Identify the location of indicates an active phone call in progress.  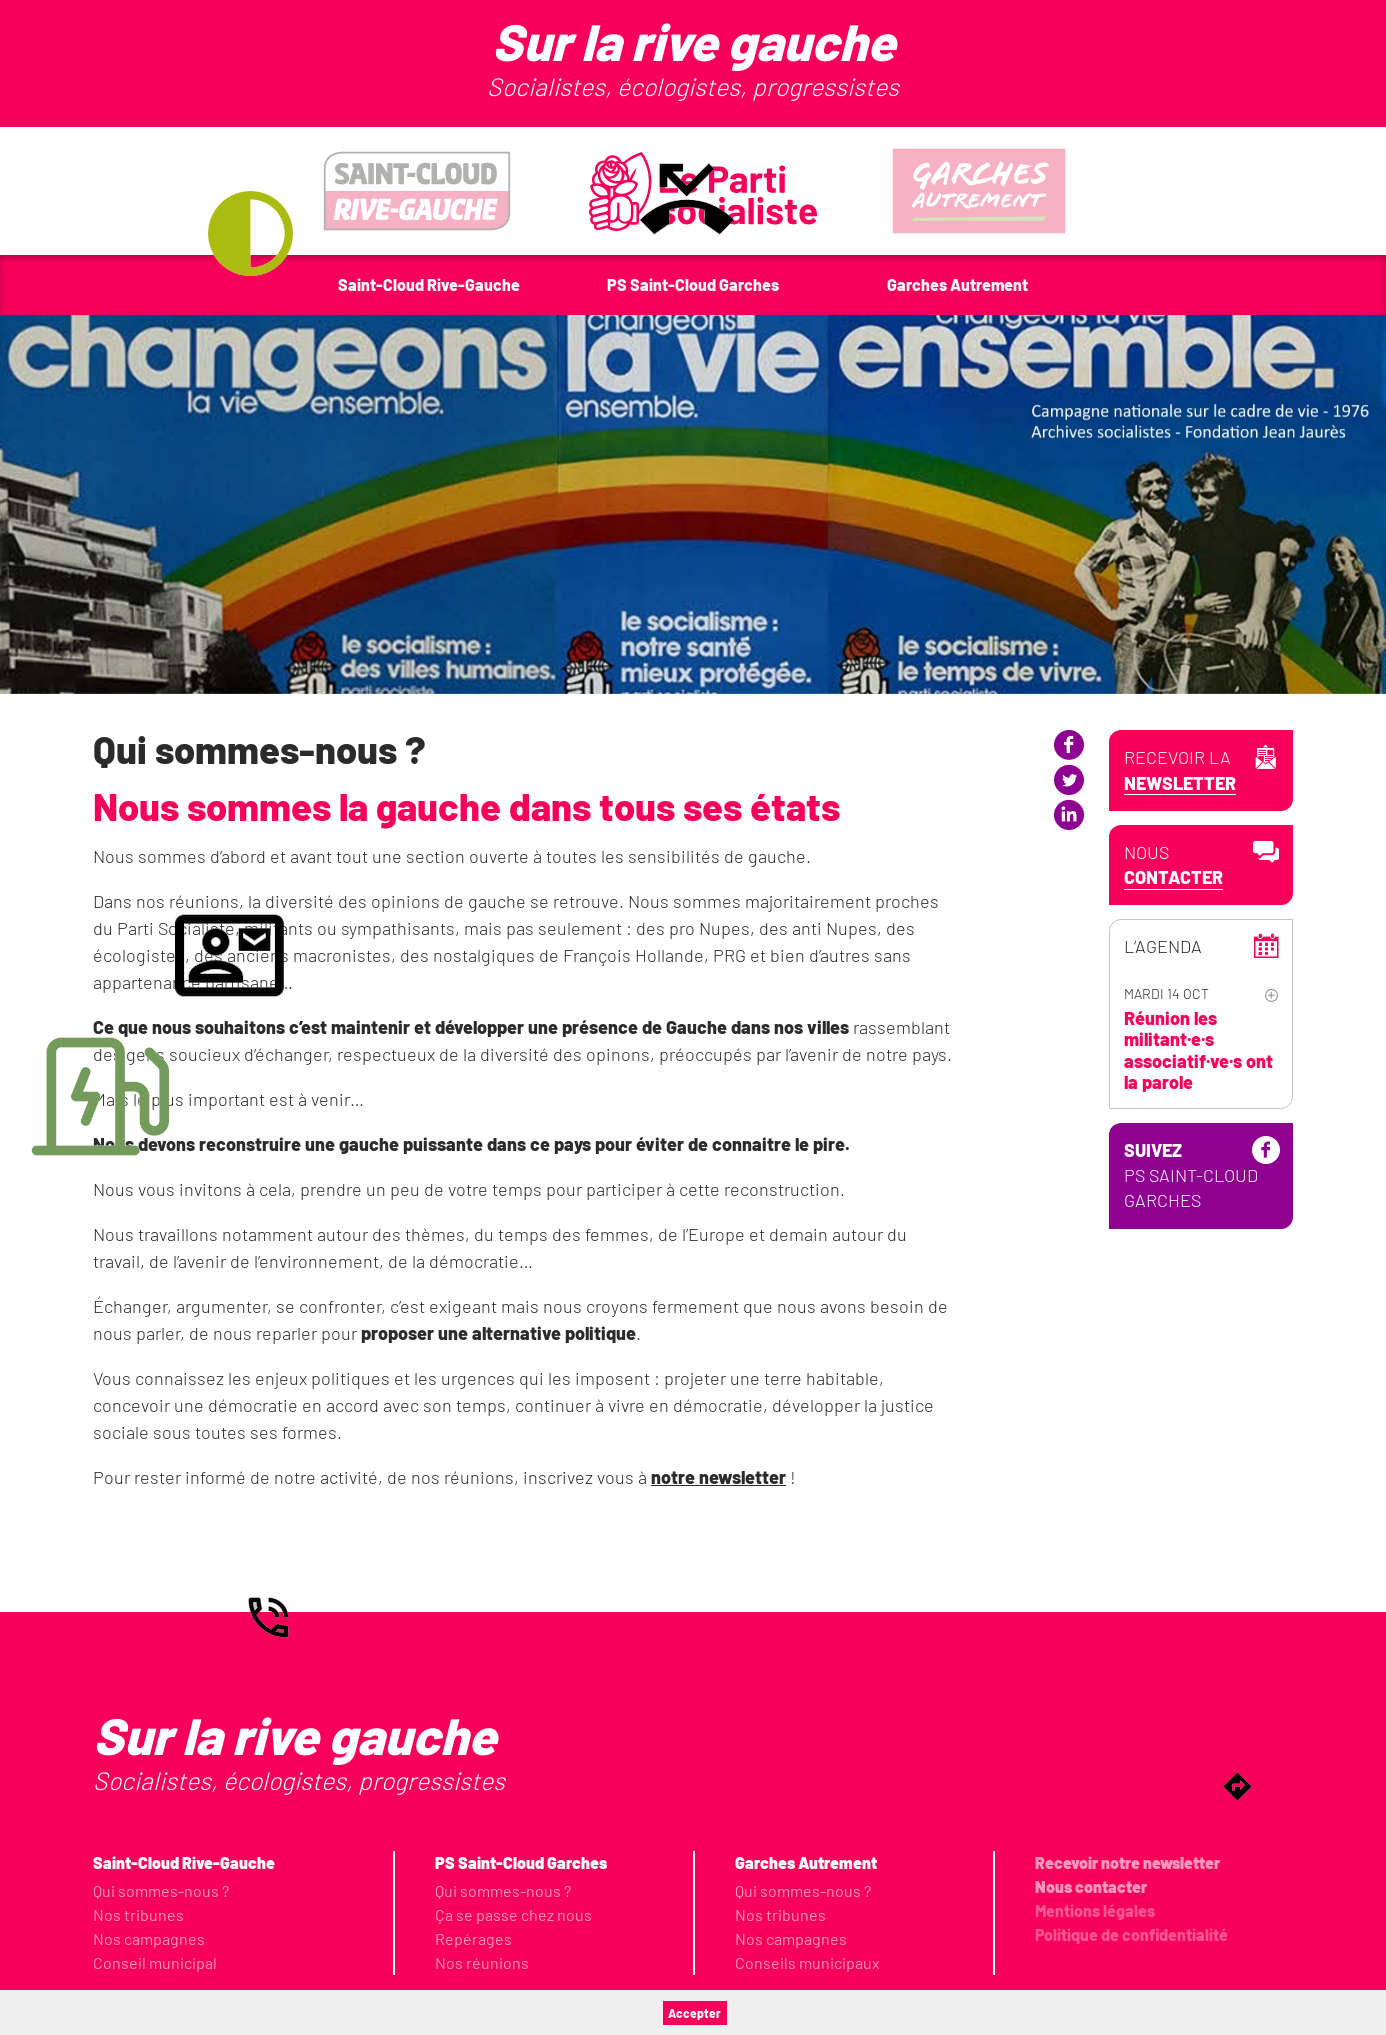
(268, 1617).